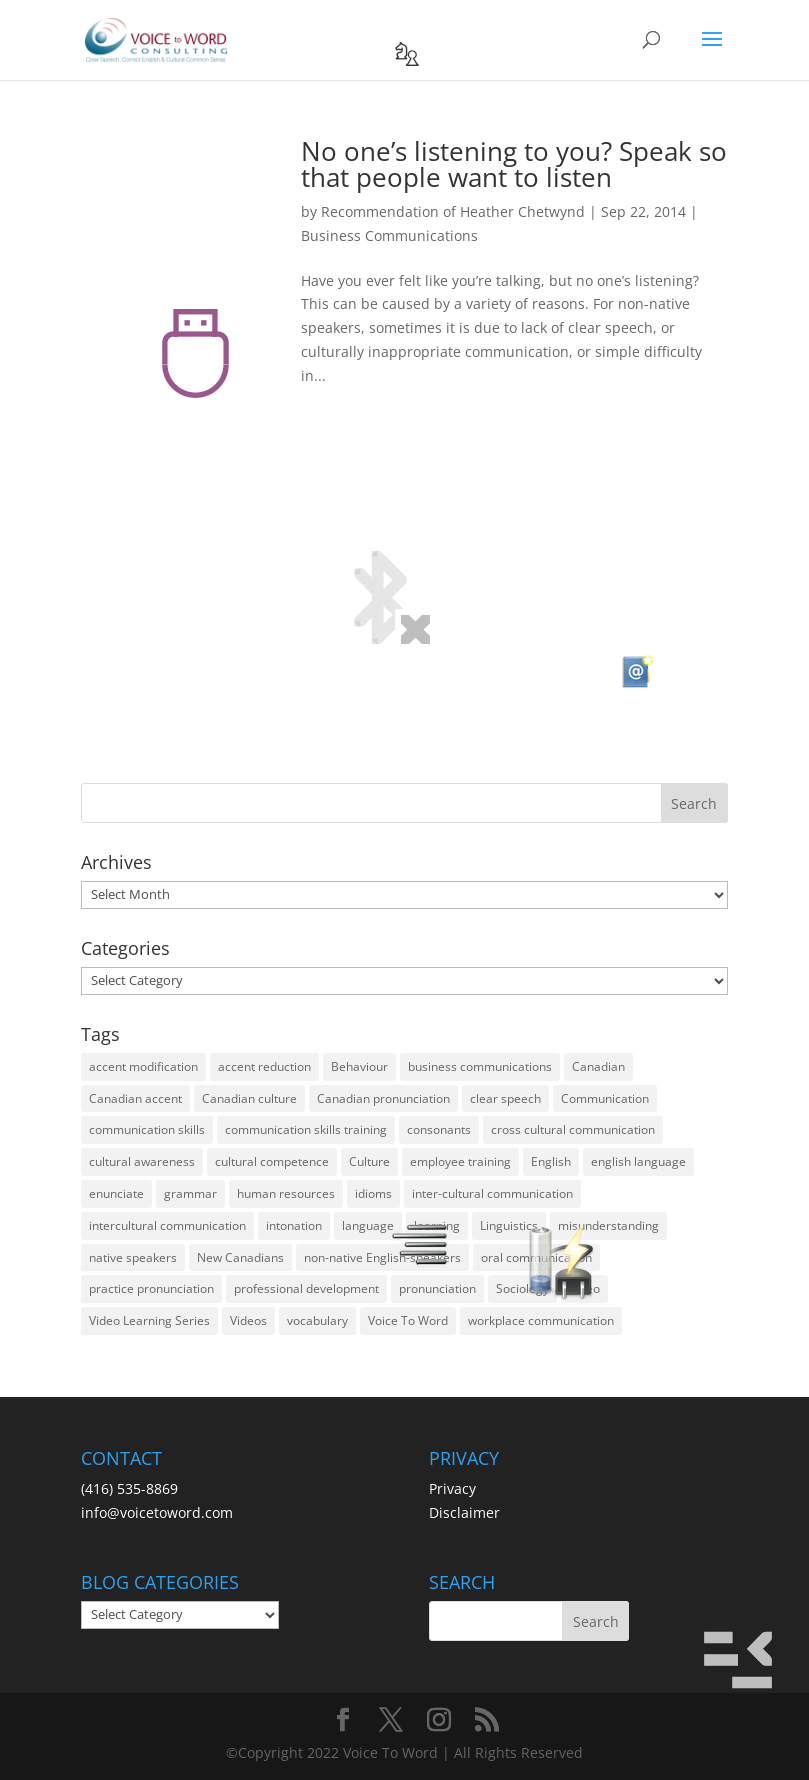 This screenshot has height=1780, width=809. I want to click on access removable media settings, so click(195, 353).